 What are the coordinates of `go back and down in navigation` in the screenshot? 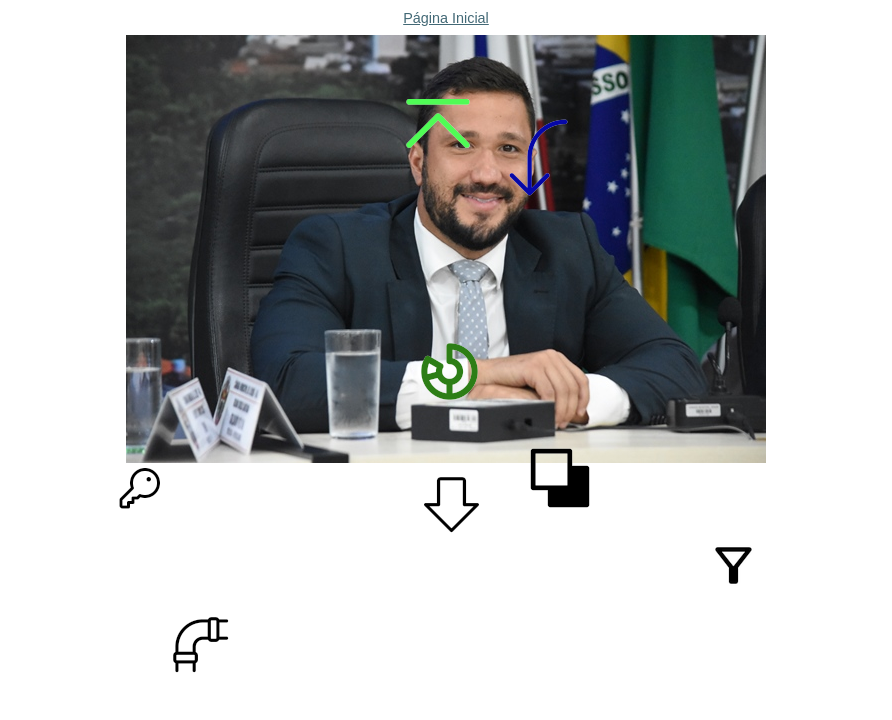 It's located at (538, 157).